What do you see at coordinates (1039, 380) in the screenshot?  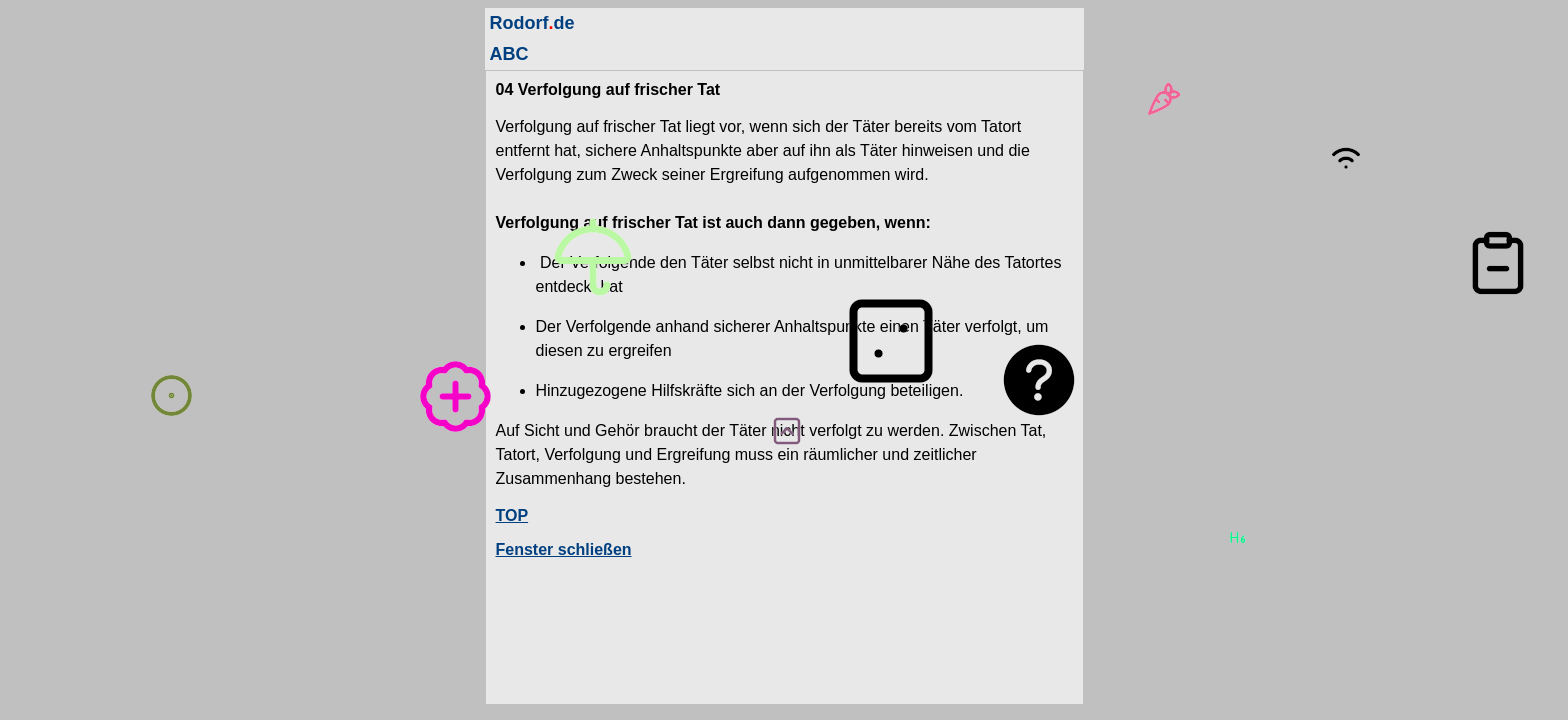 I see `access help or support information` at bounding box center [1039, 380].